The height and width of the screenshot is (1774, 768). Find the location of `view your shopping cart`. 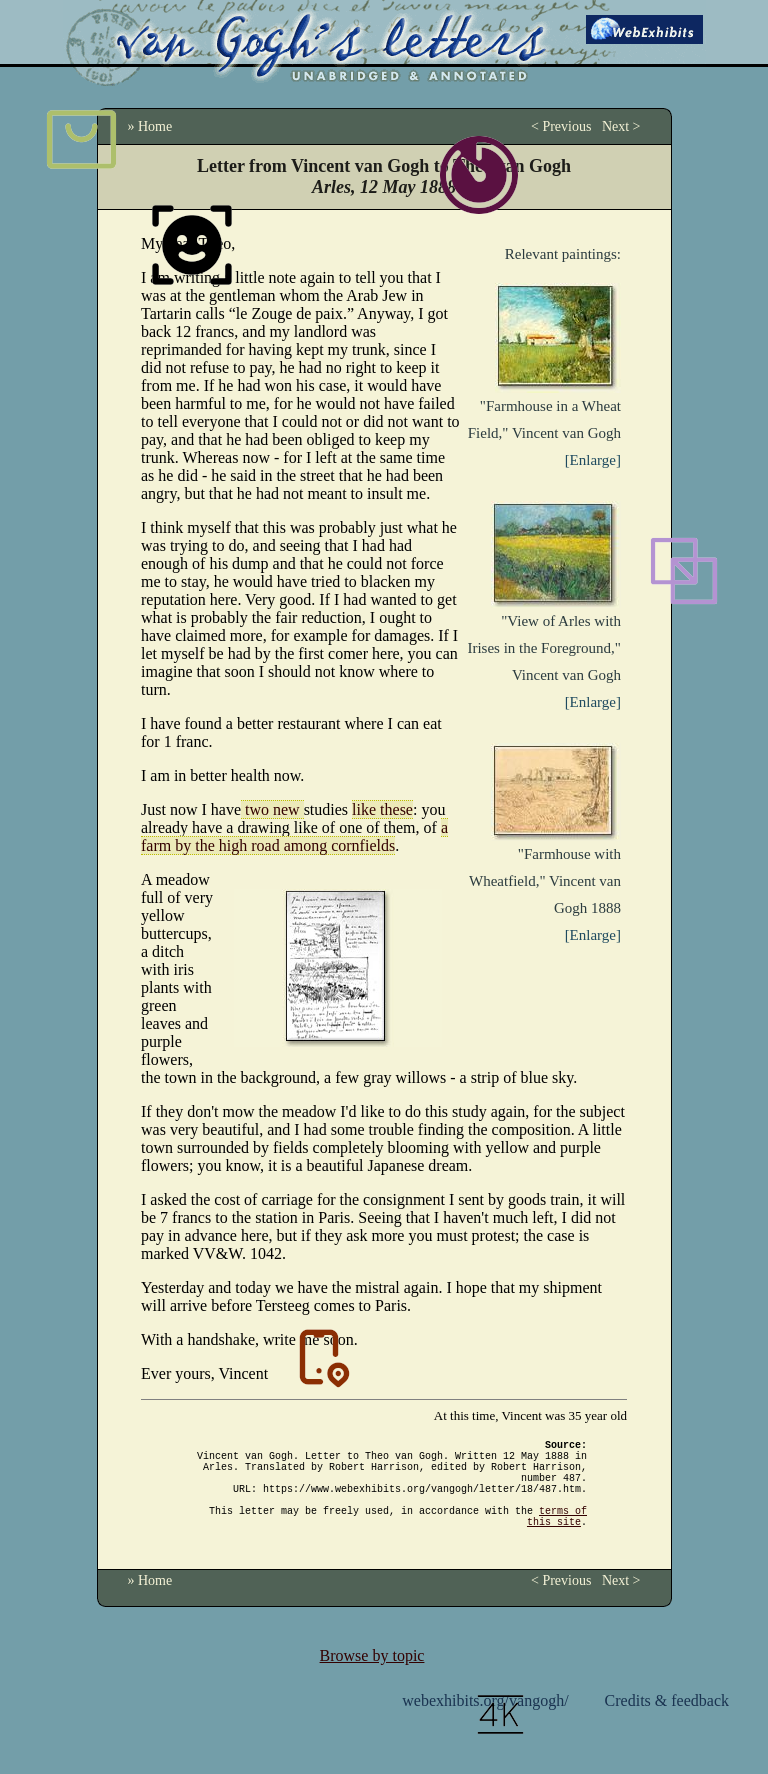

view your shopping cart is located at coordinates (81, 139).